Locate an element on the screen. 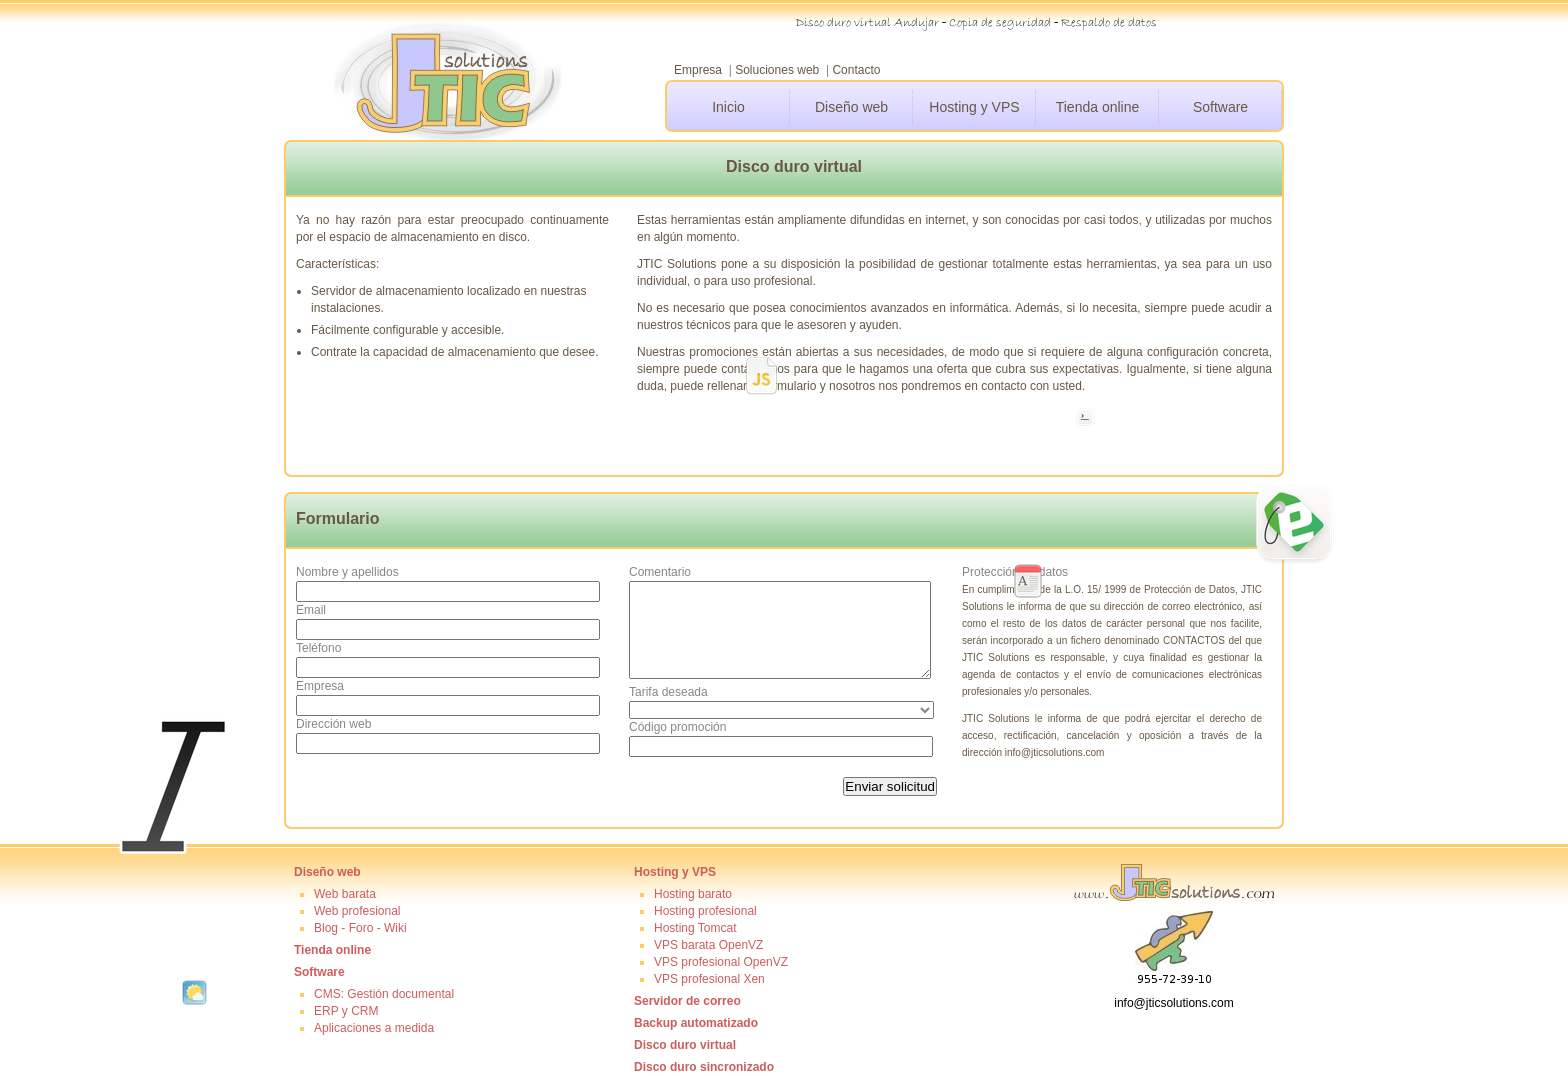 The height and width of the screenshot is (1076, 1568). apply italic formatting to selected text is located at coordinates (173, 786).